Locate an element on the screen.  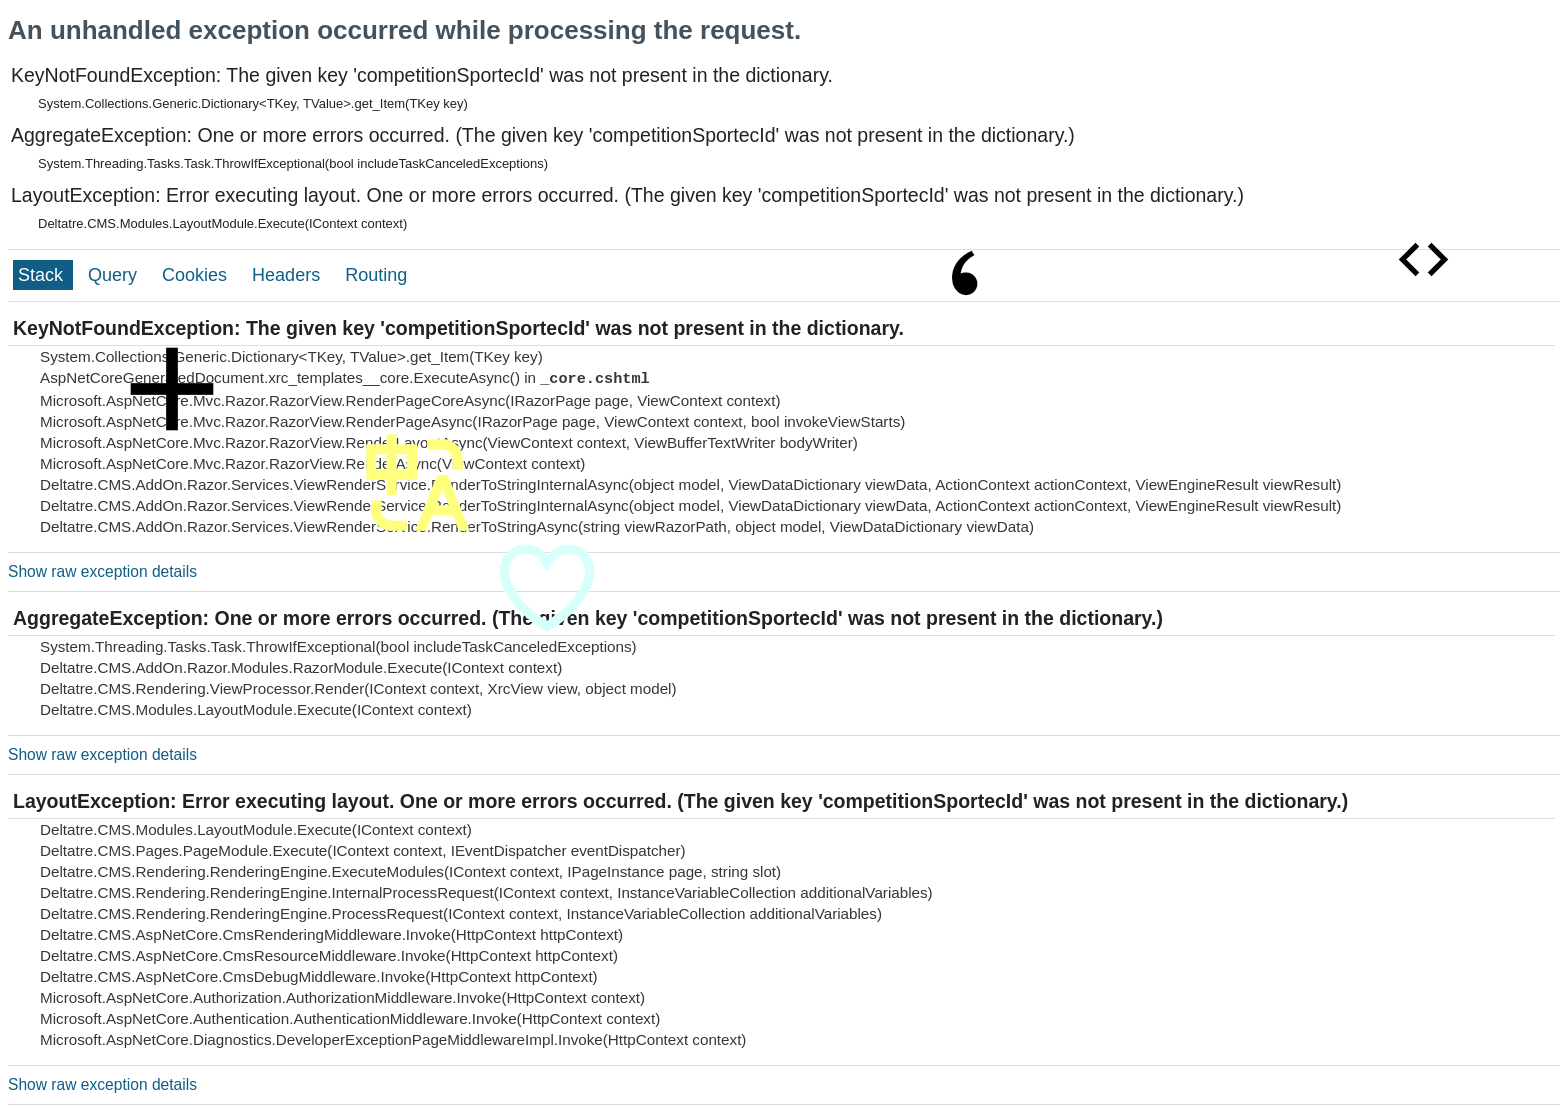
insert a block quote or citation is located at coordinates (965, 274).